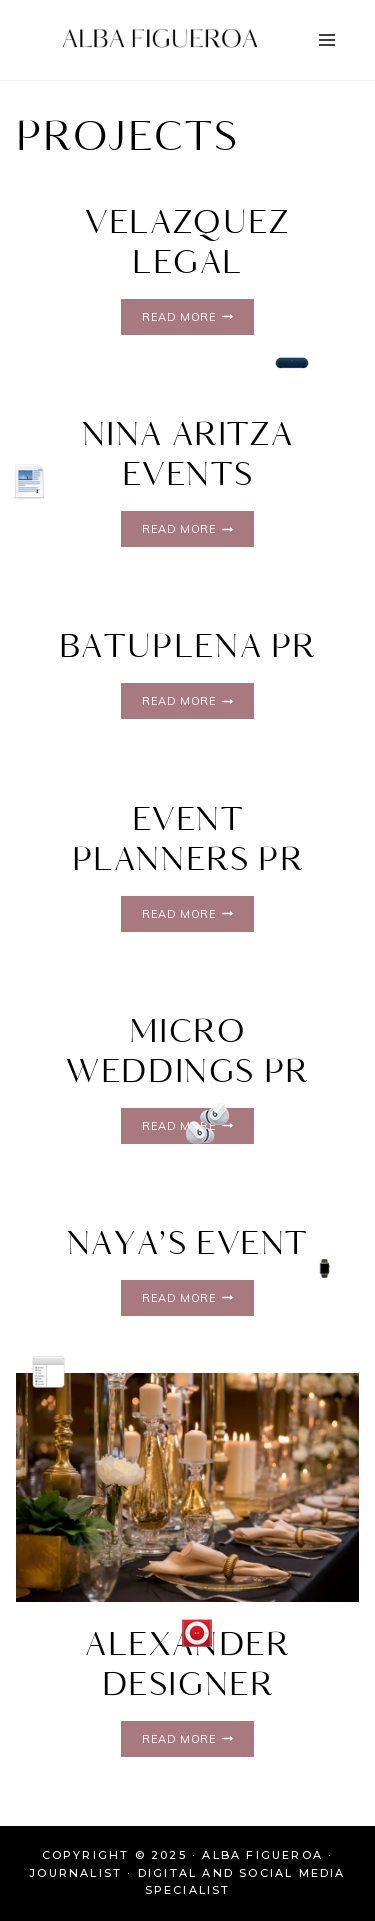  Describe the element at coordinates (48, 1372) in the screenshot. I see `access system preferences from the sidebar` at that location.